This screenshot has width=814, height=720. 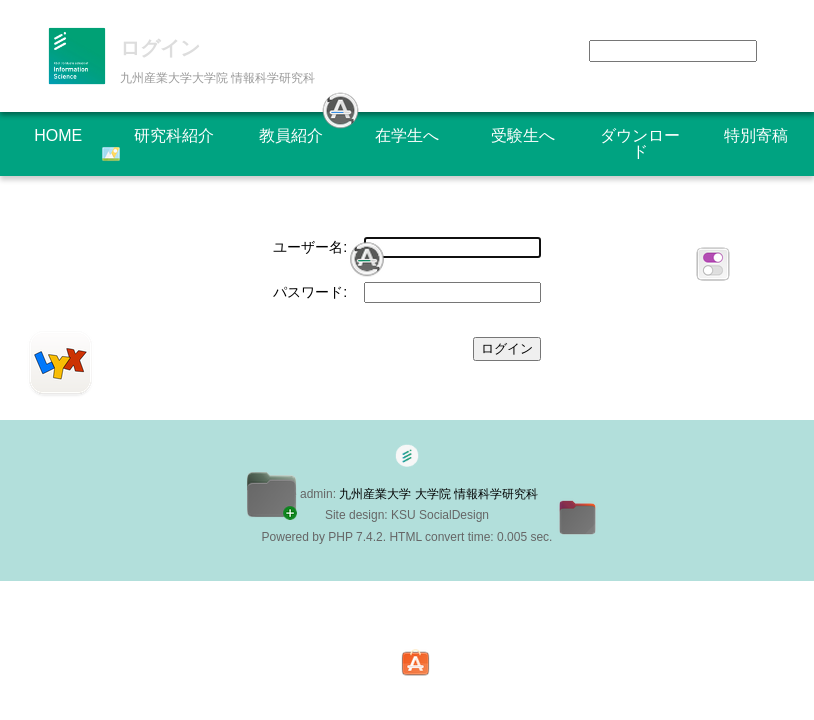 What do you see at coordinates (415, 663) in the screenshot?
I see `open the software center to browse and install applications` at bounding box center [415, 663].